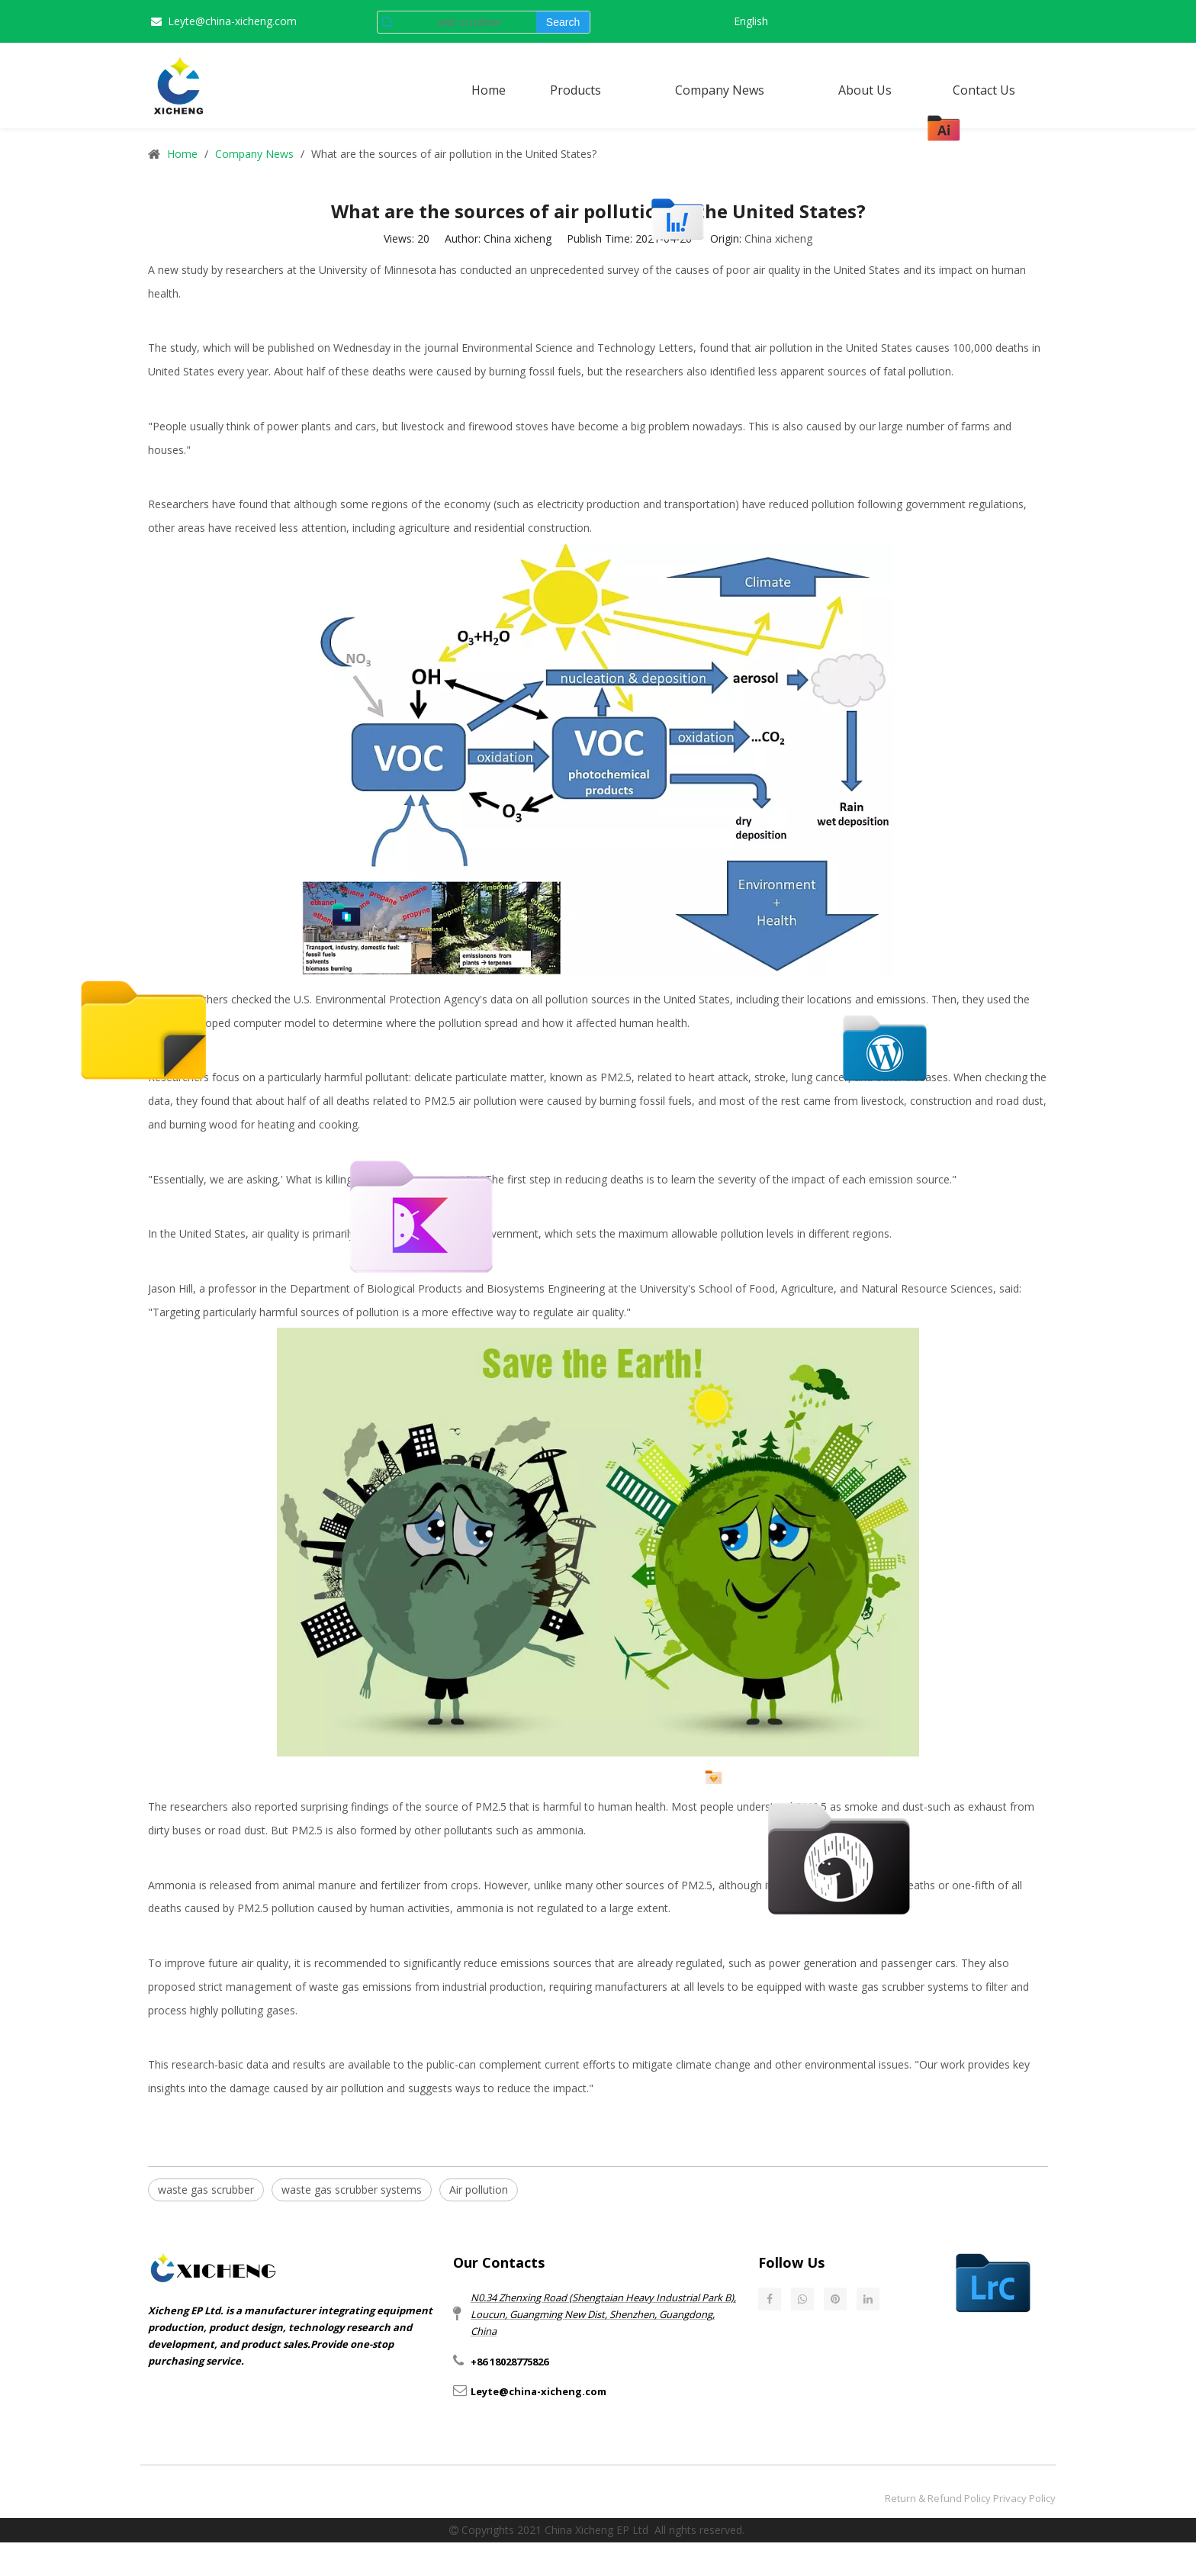 The height and width of the screenshot is (2576, 1196). I want to click on open adobe lightroom classic project folder, so click(992, 2285).